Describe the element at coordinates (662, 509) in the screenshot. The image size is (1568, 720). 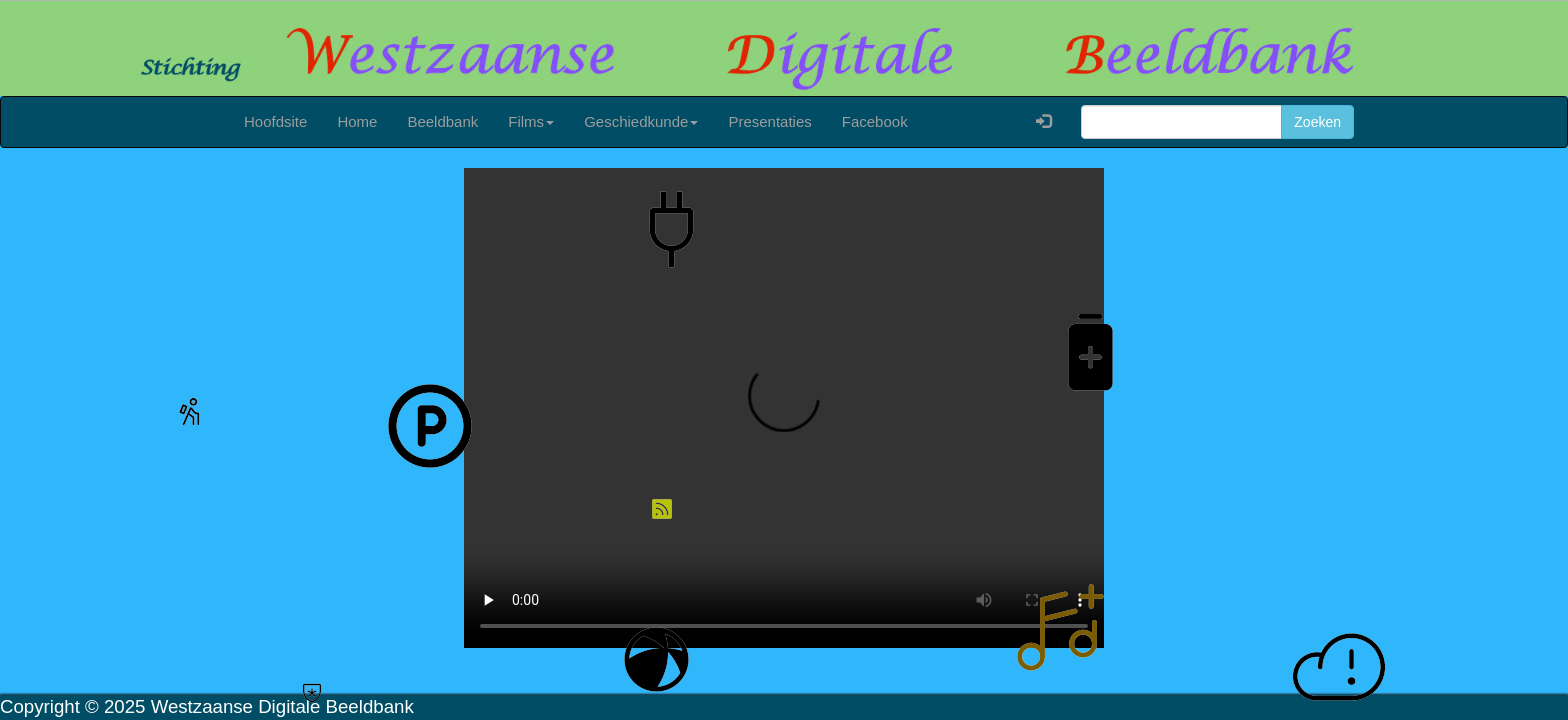
I see `subscribe to RSS feed` at that location.